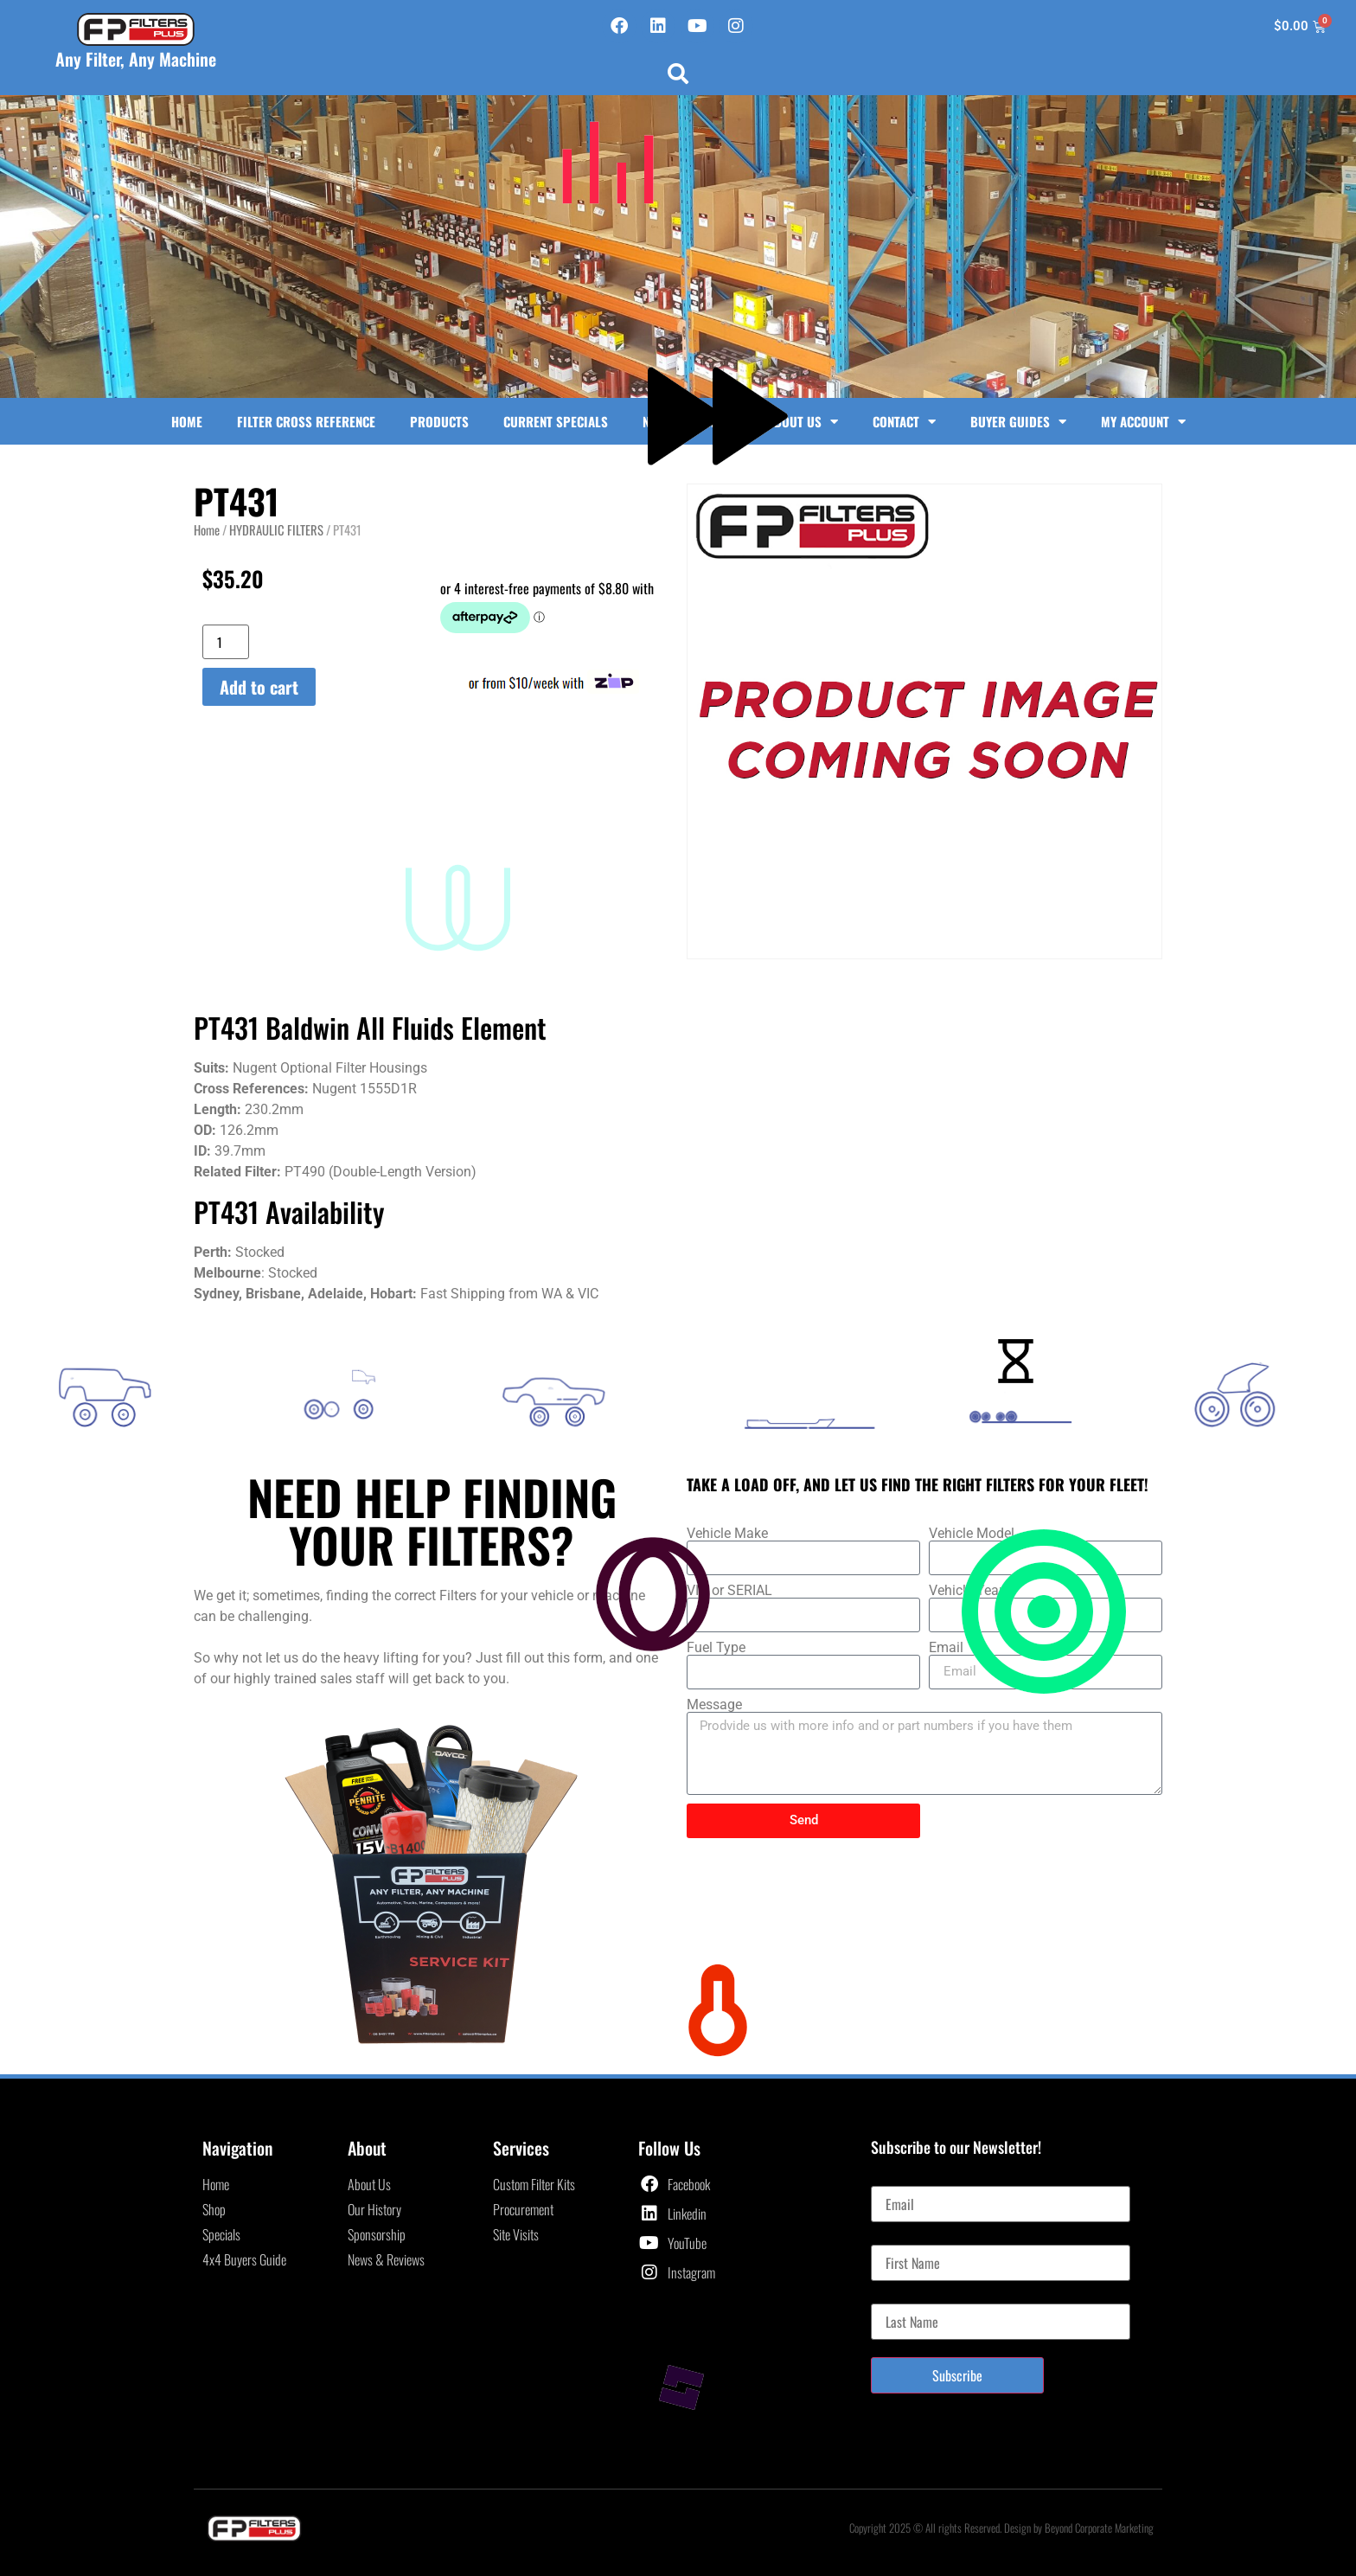 The width and height of the screenshot is (1356, 2576). What do you see at coordinates (718, 2010) in the screenshot?
I see `indicates high temperature or heat warning` at bounding box center [718, 2010].